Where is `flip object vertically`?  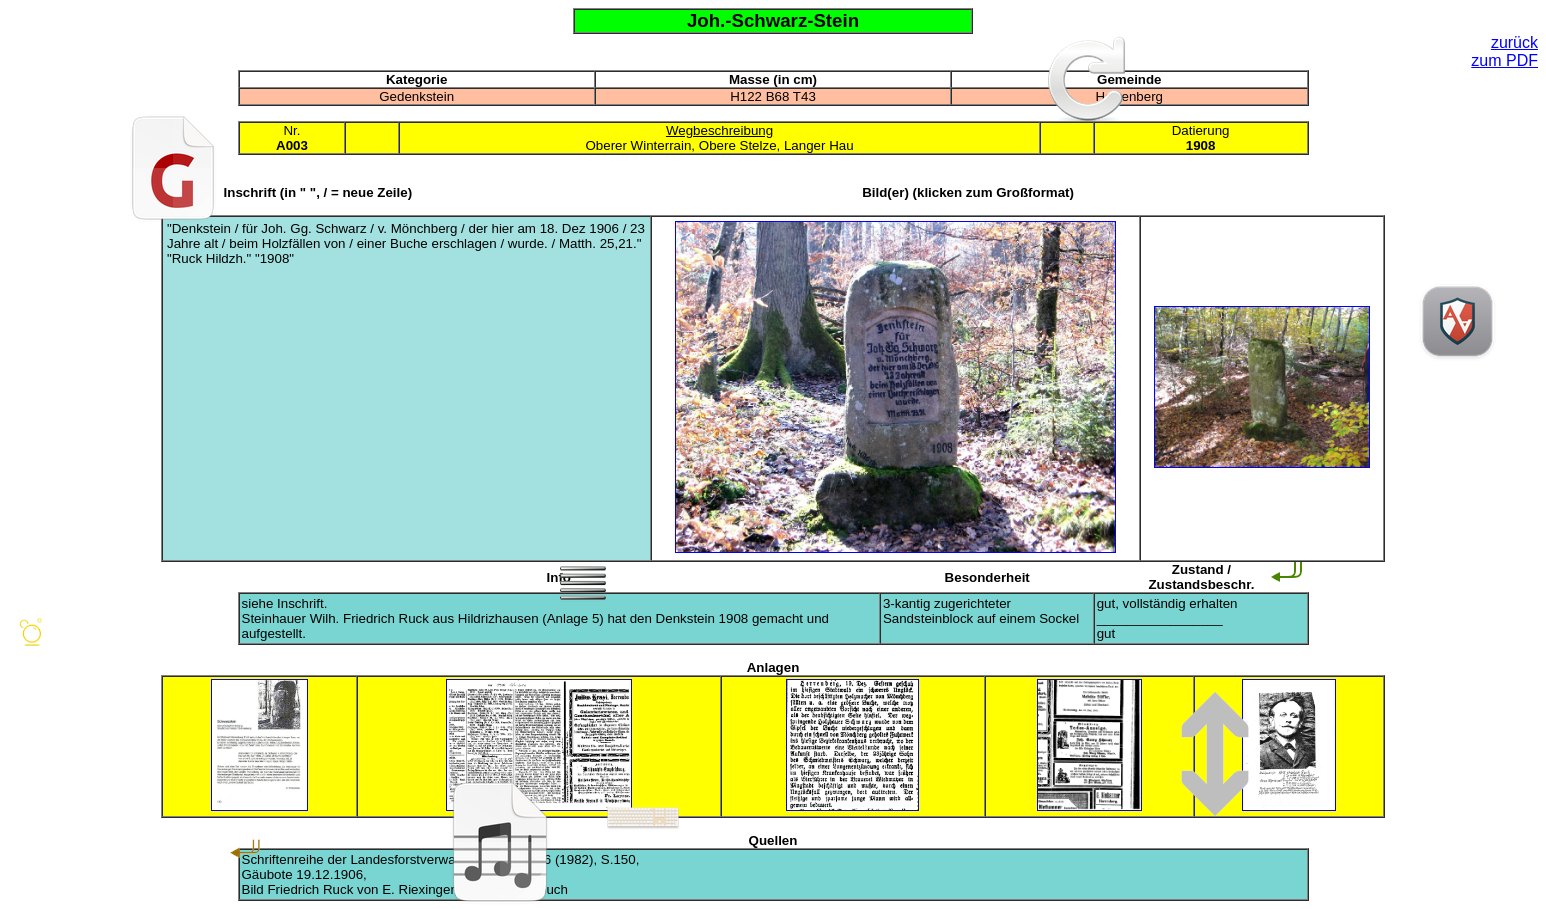
flip object vertically is located at coordinates (1215, 754).